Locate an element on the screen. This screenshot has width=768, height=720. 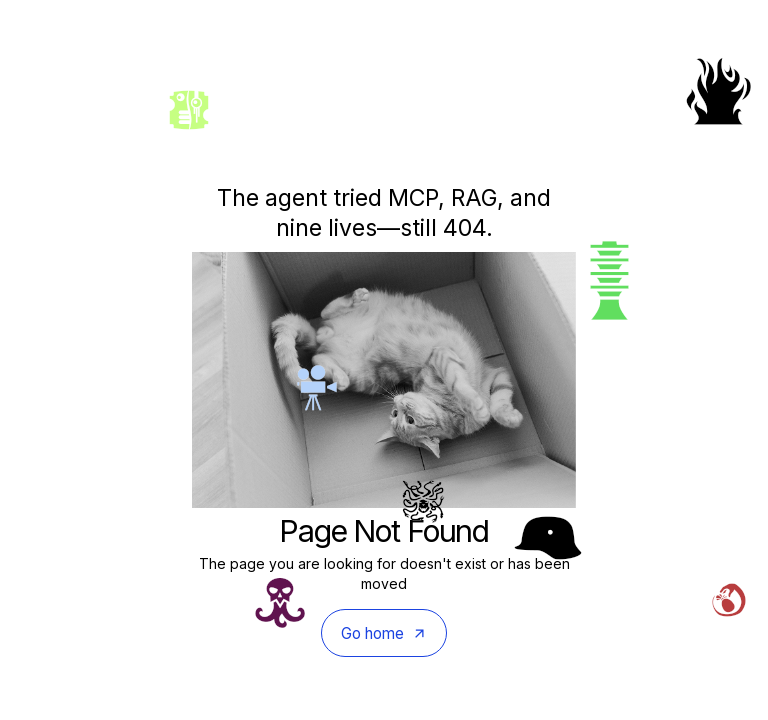
access video or movie content is located at coordinates (317, 386).